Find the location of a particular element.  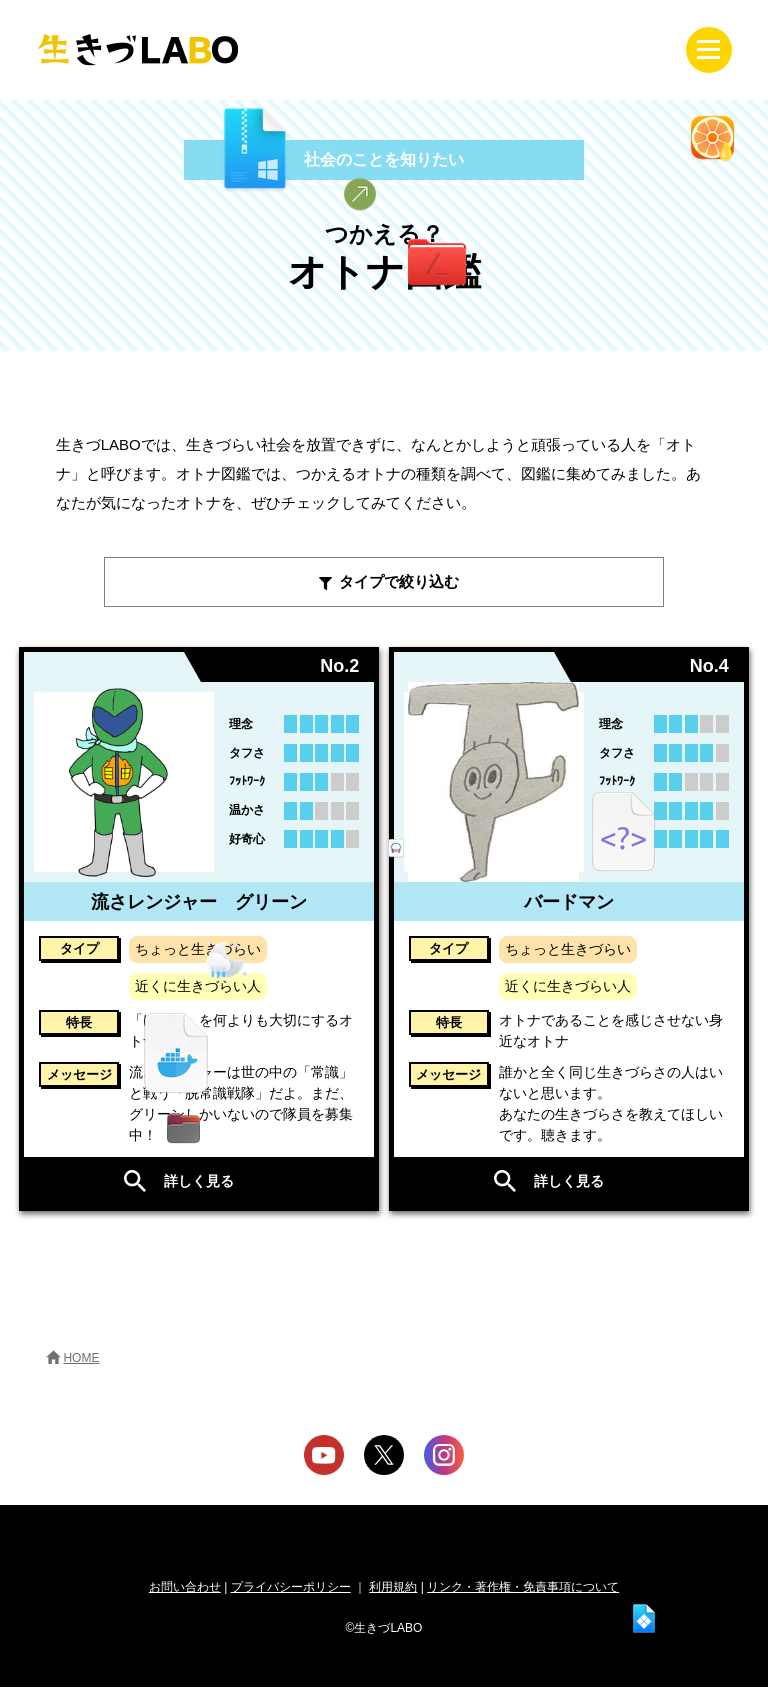

windows control panel file running through wine compatibility layer is located at coordinates (644, 1619).